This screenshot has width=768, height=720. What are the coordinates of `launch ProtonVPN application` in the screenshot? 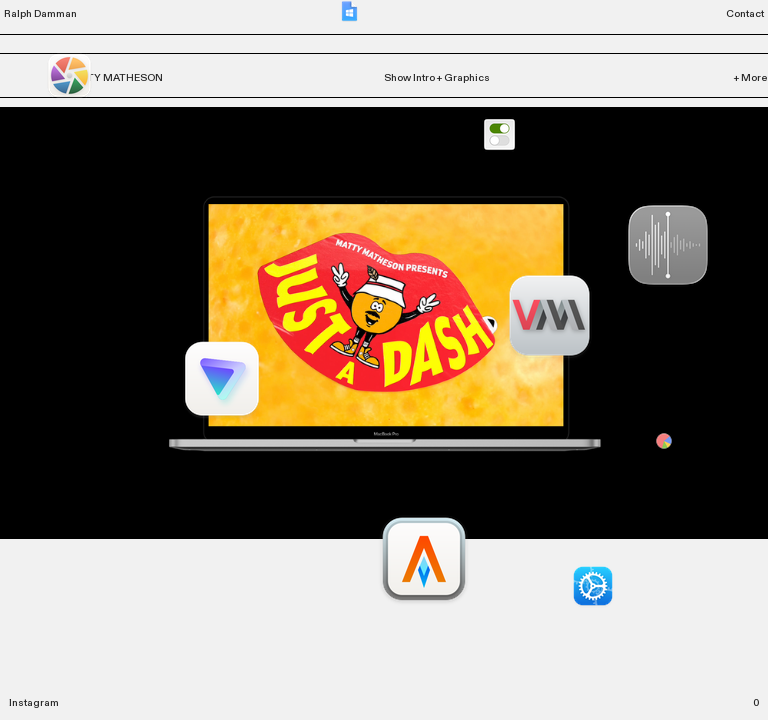 It's located at (222, 380).